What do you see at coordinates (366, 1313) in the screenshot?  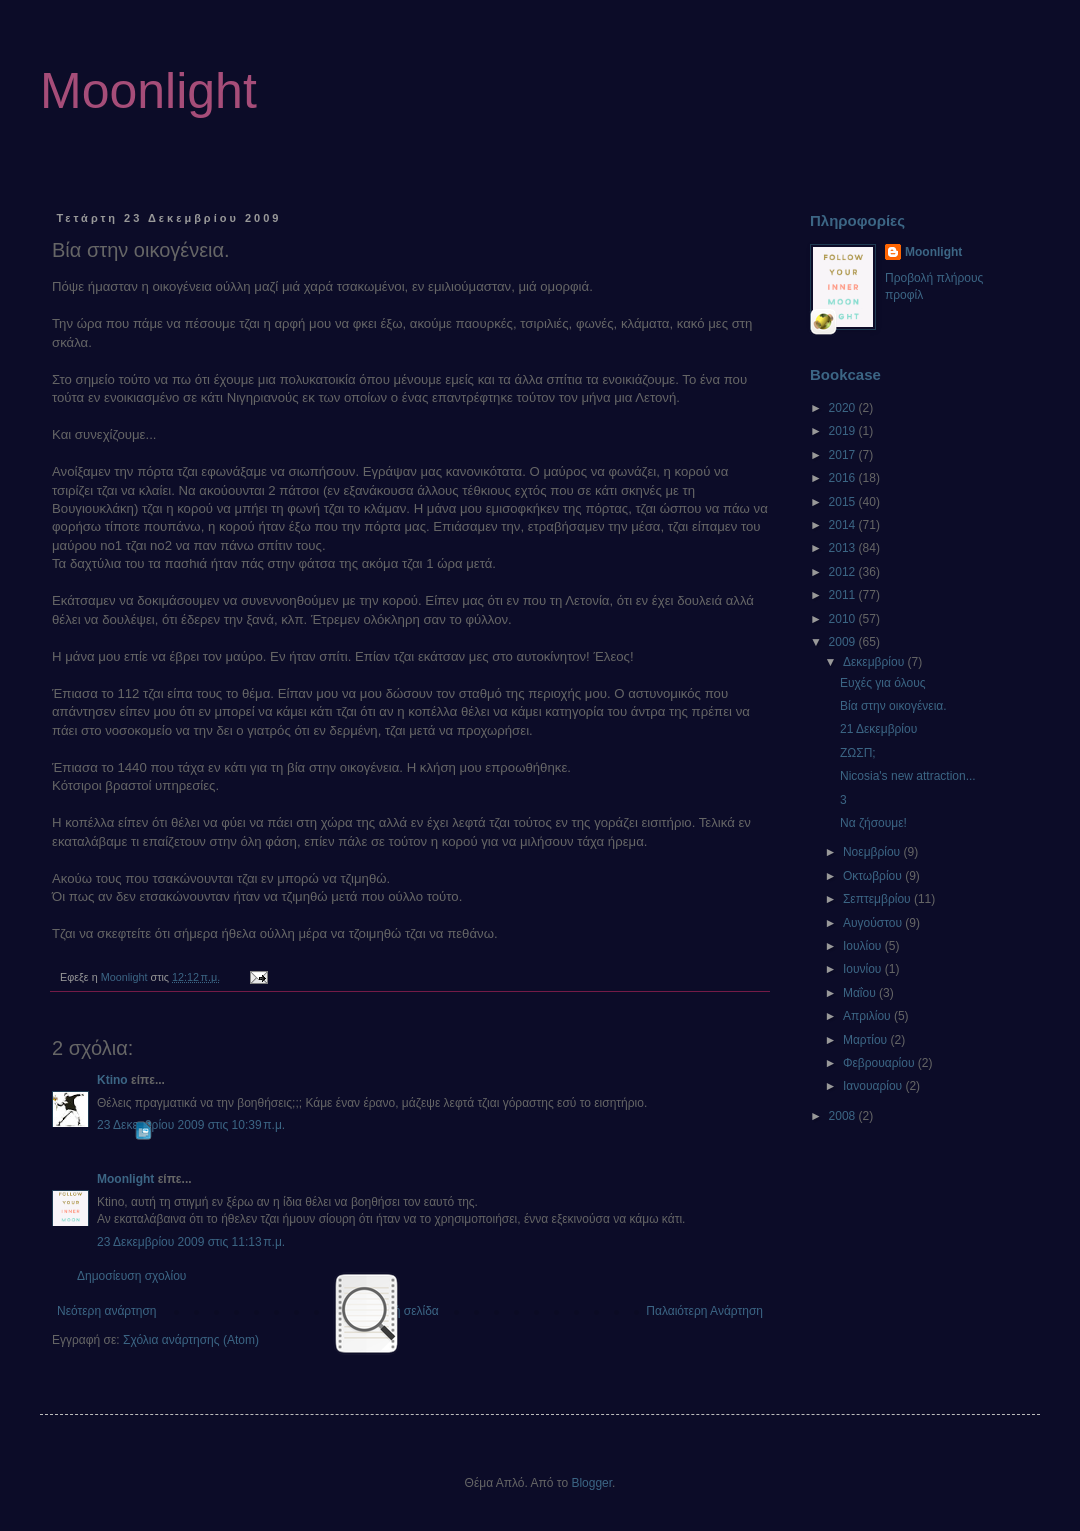 I see `open gnome logs application` at bounding box center [366, 1313].